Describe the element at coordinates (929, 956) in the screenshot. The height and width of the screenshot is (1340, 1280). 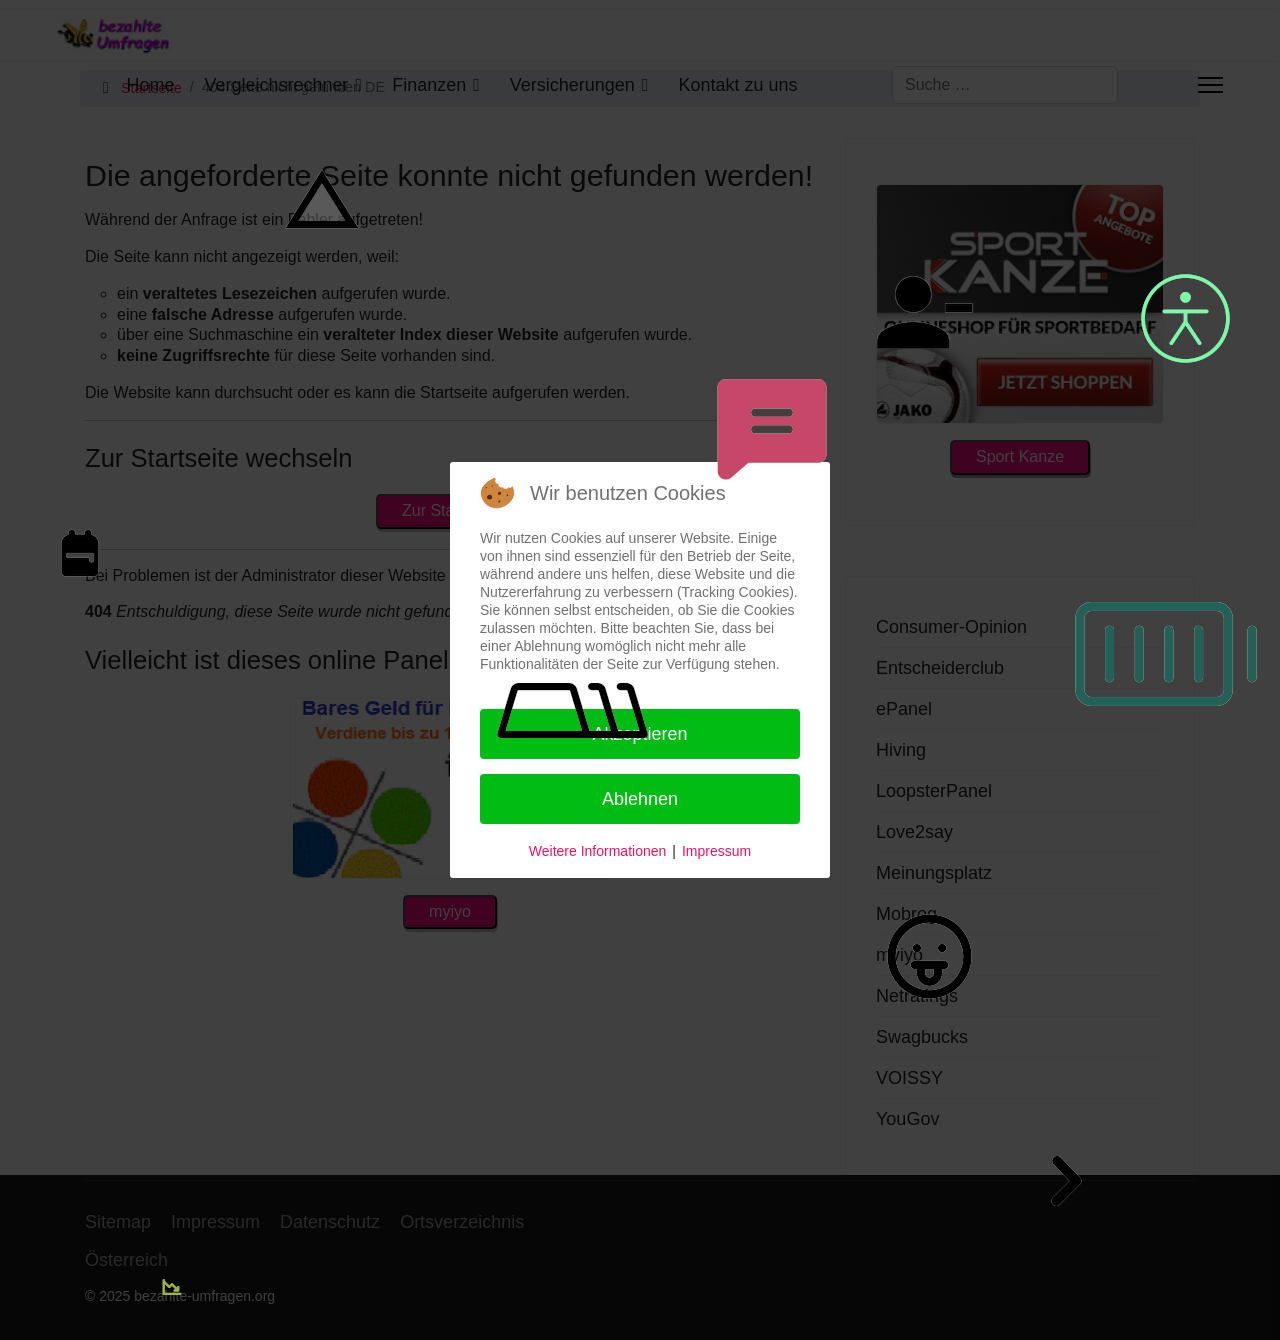
I see `add a playful or silly reaction` at that location.